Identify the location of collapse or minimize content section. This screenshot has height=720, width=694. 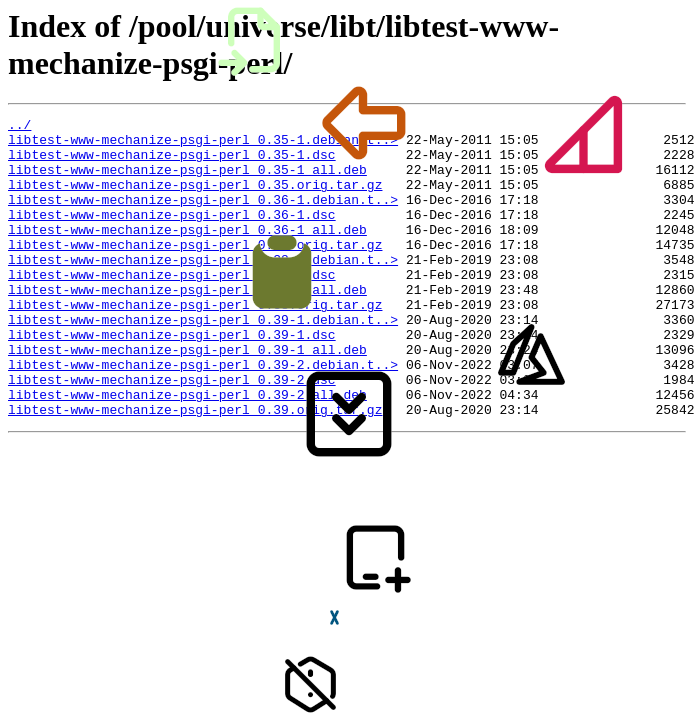
(349, 414).